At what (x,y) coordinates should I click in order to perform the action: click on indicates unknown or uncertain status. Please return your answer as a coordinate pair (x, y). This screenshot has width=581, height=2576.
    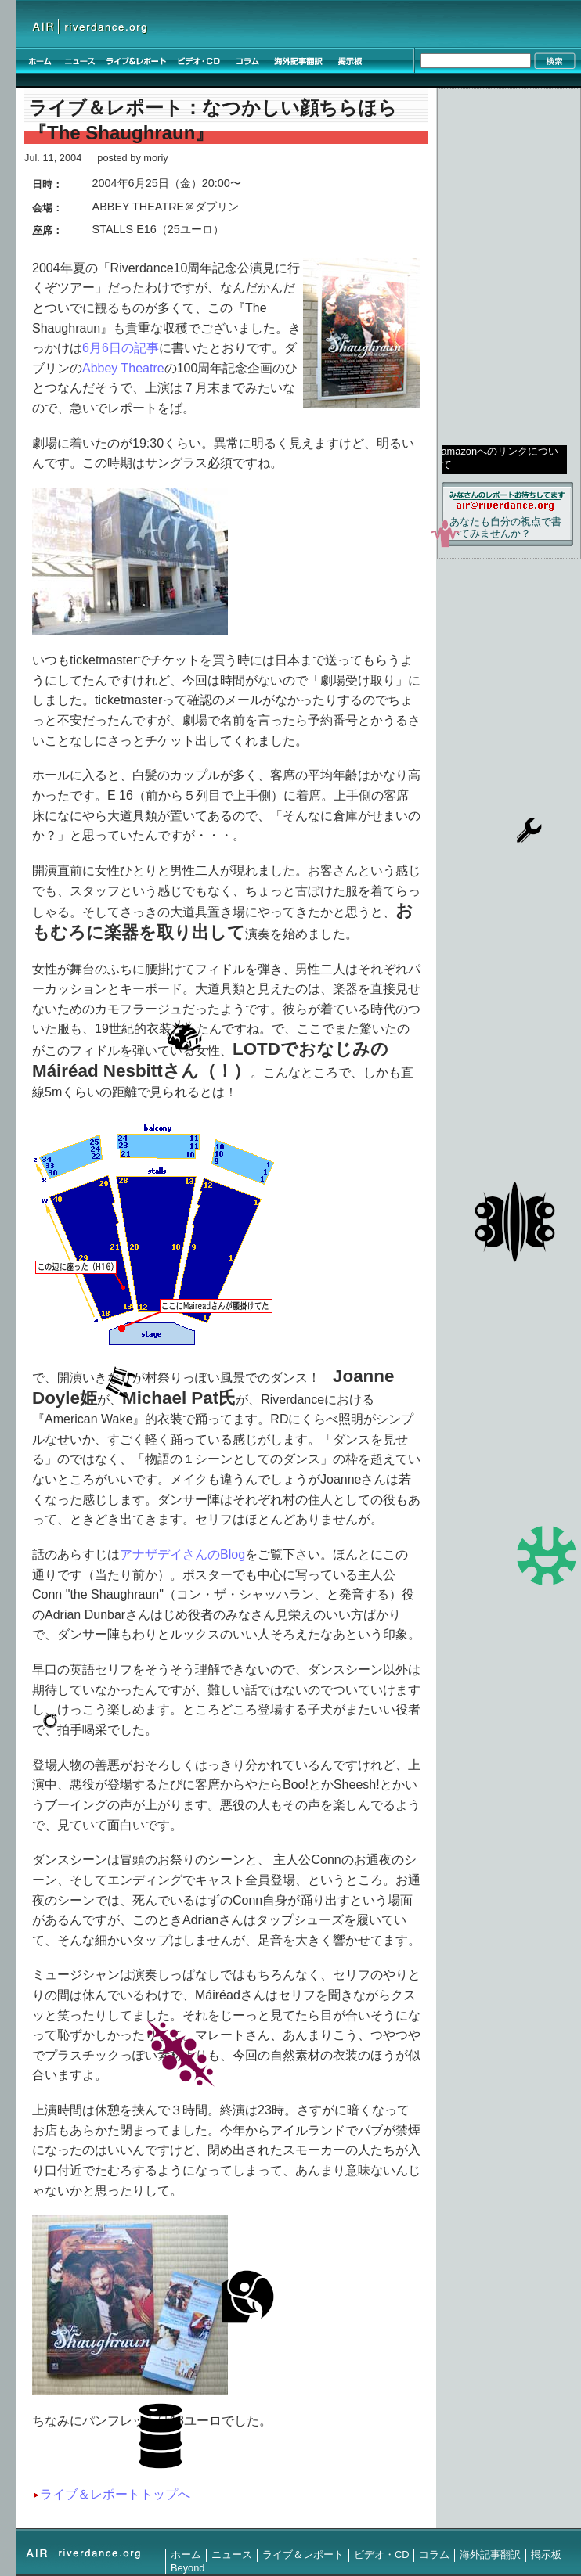
    Looking at the image, I should click on (445, 533).